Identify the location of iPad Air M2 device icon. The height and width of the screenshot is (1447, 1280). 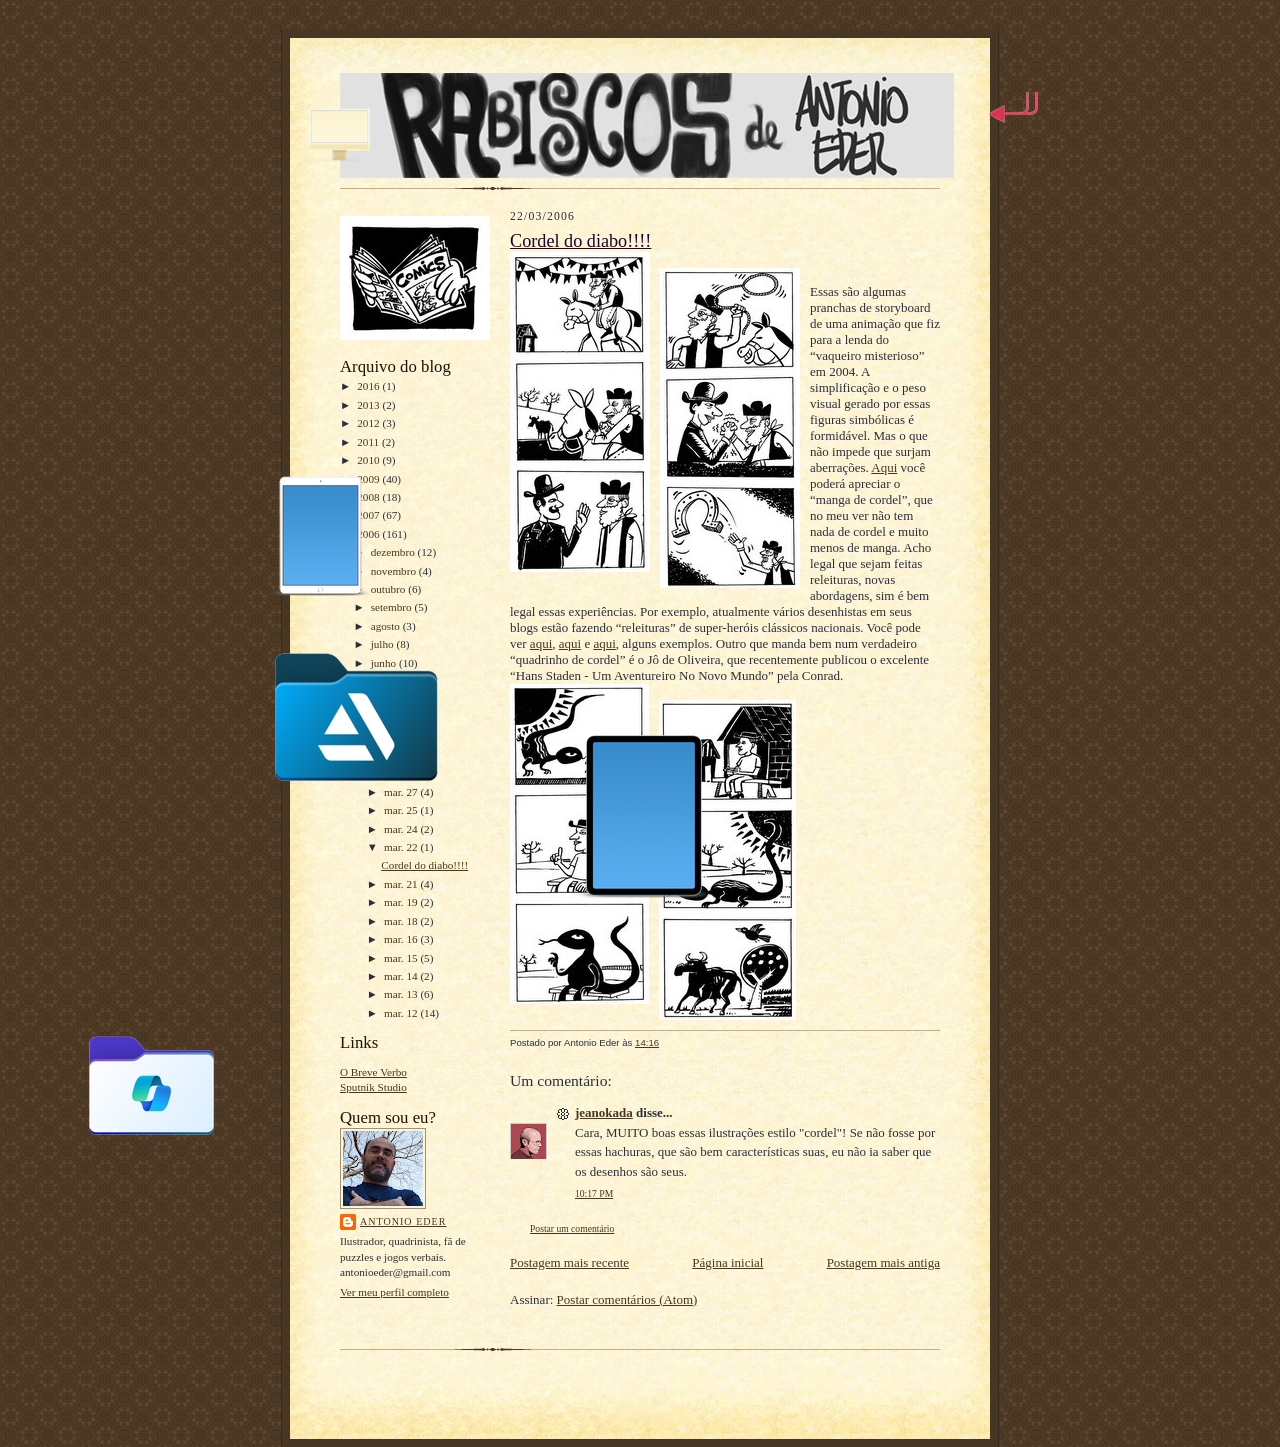
(644, 817).